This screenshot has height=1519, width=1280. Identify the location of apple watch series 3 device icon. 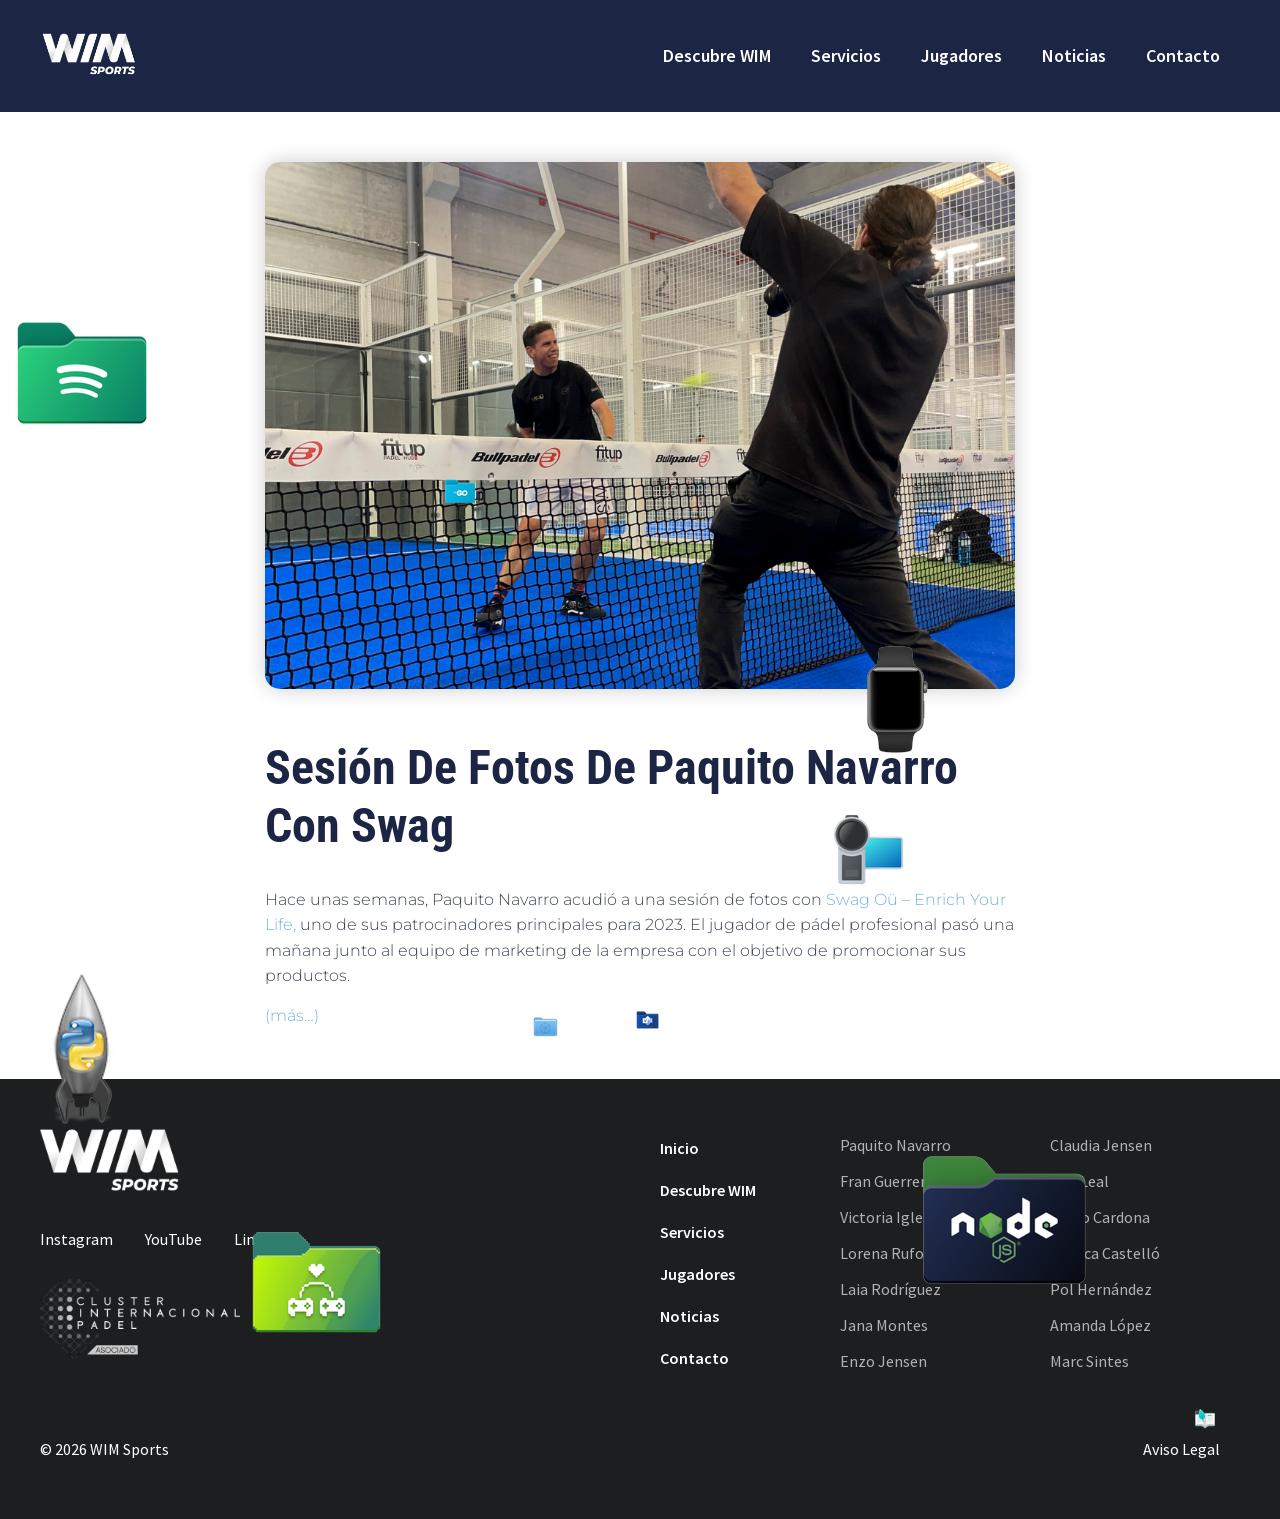
(895, 699).